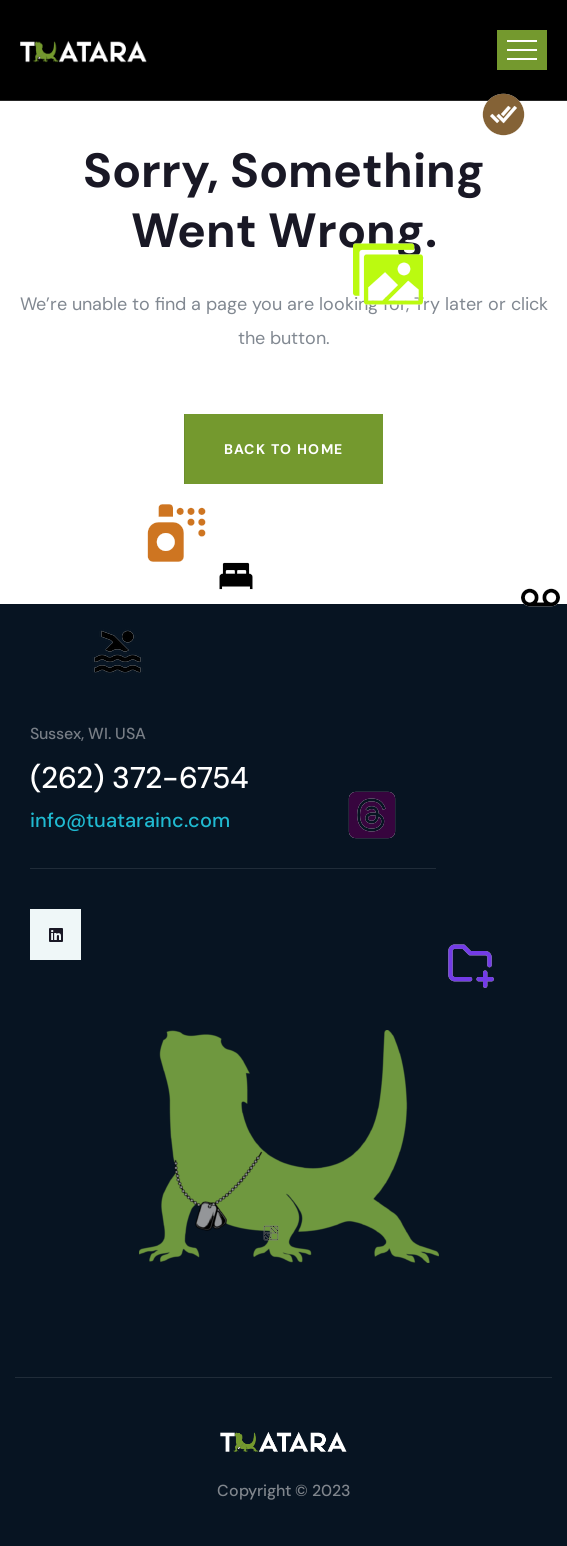 Image resolution: width=567 pixels, height=1546 pixels. Describe the element at coordinates (470, 964) in the screenshot. I see `create a new folder` at that location.